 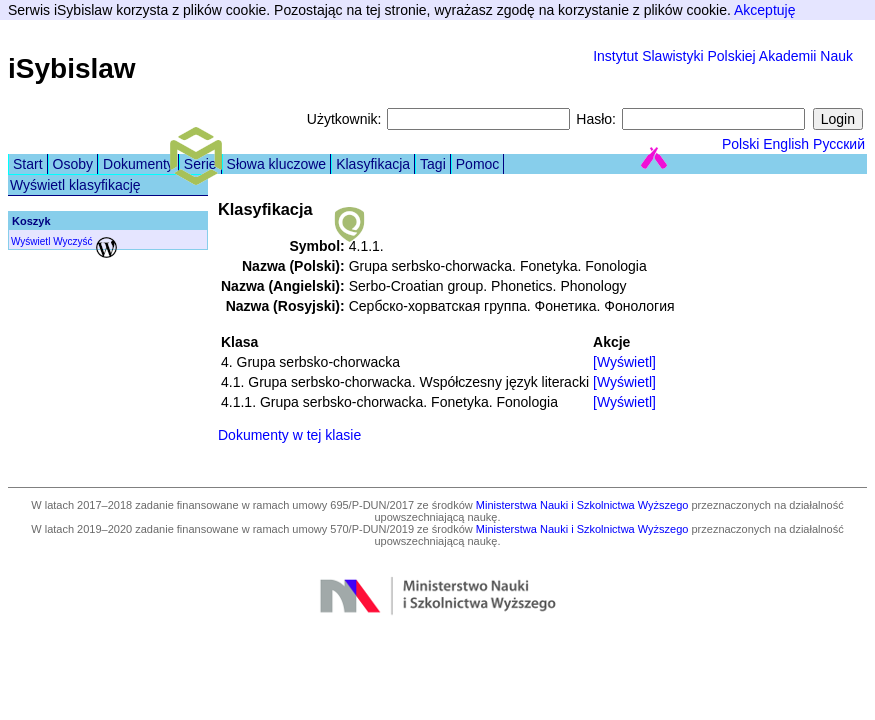 What do you see at coordinates (106, 247) in the screenshot?
I see `open wordpress dashboard` at bounding box center [106, 247].